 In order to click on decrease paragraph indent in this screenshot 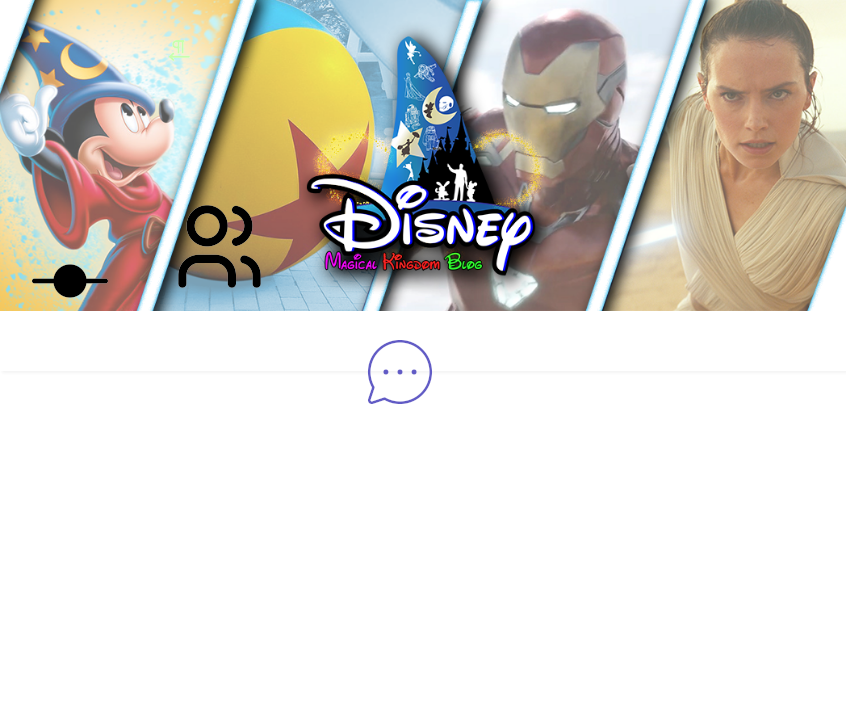, I will do `click(179, 50)`.